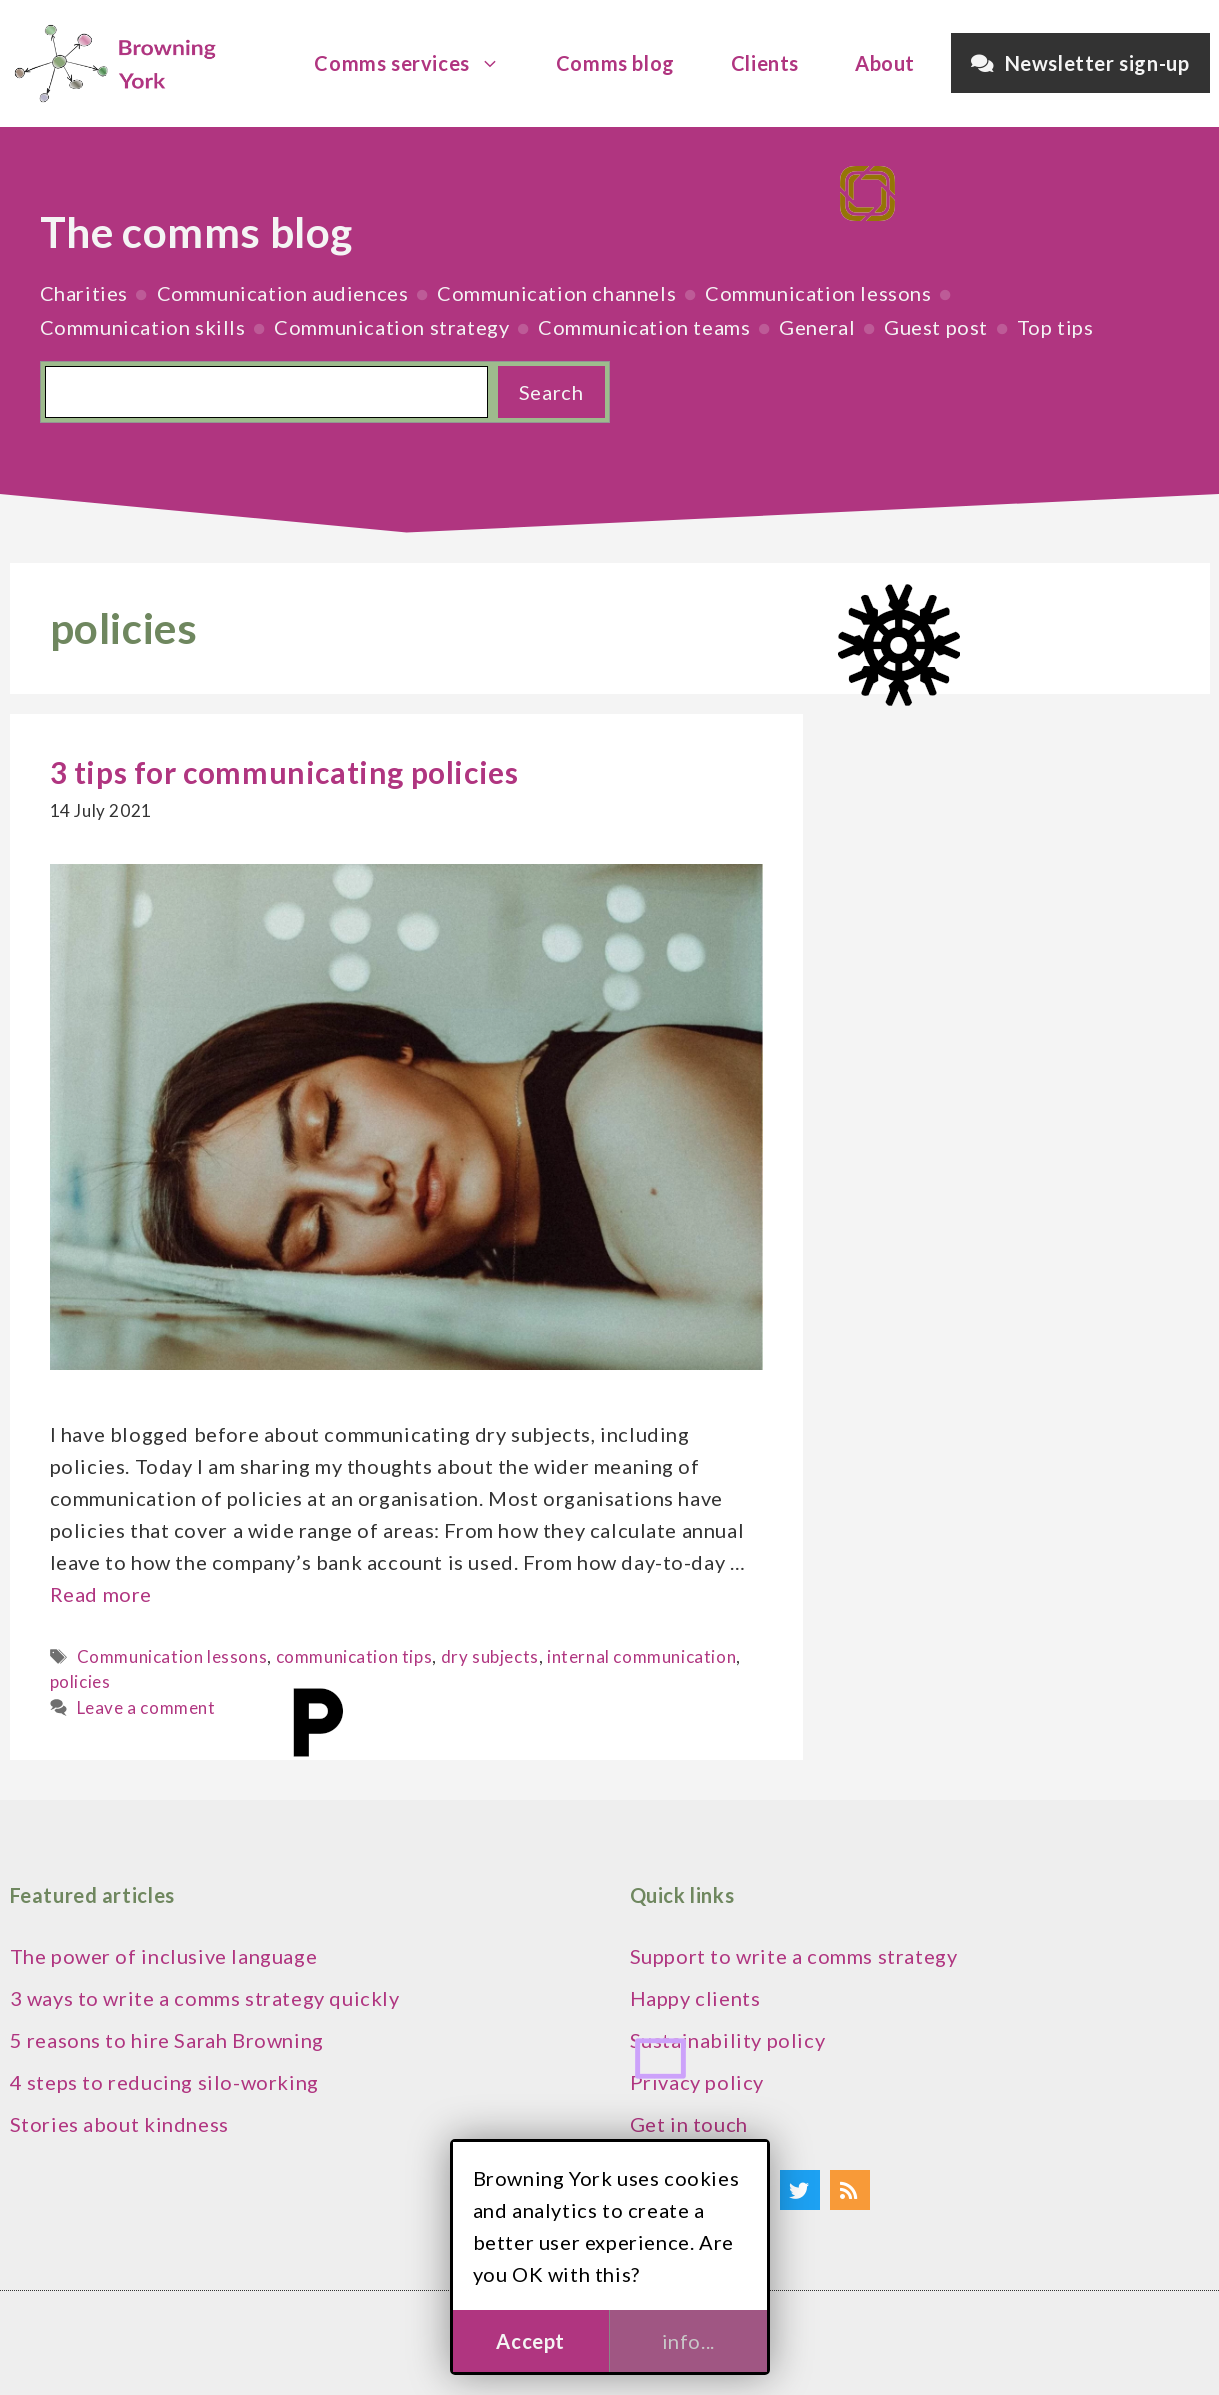 The width and height of the screenshot is (1219, 2395). Describe the element at coordinates (660, 2058) in the screenshot. I see `draw a rectangle shape` at that location.